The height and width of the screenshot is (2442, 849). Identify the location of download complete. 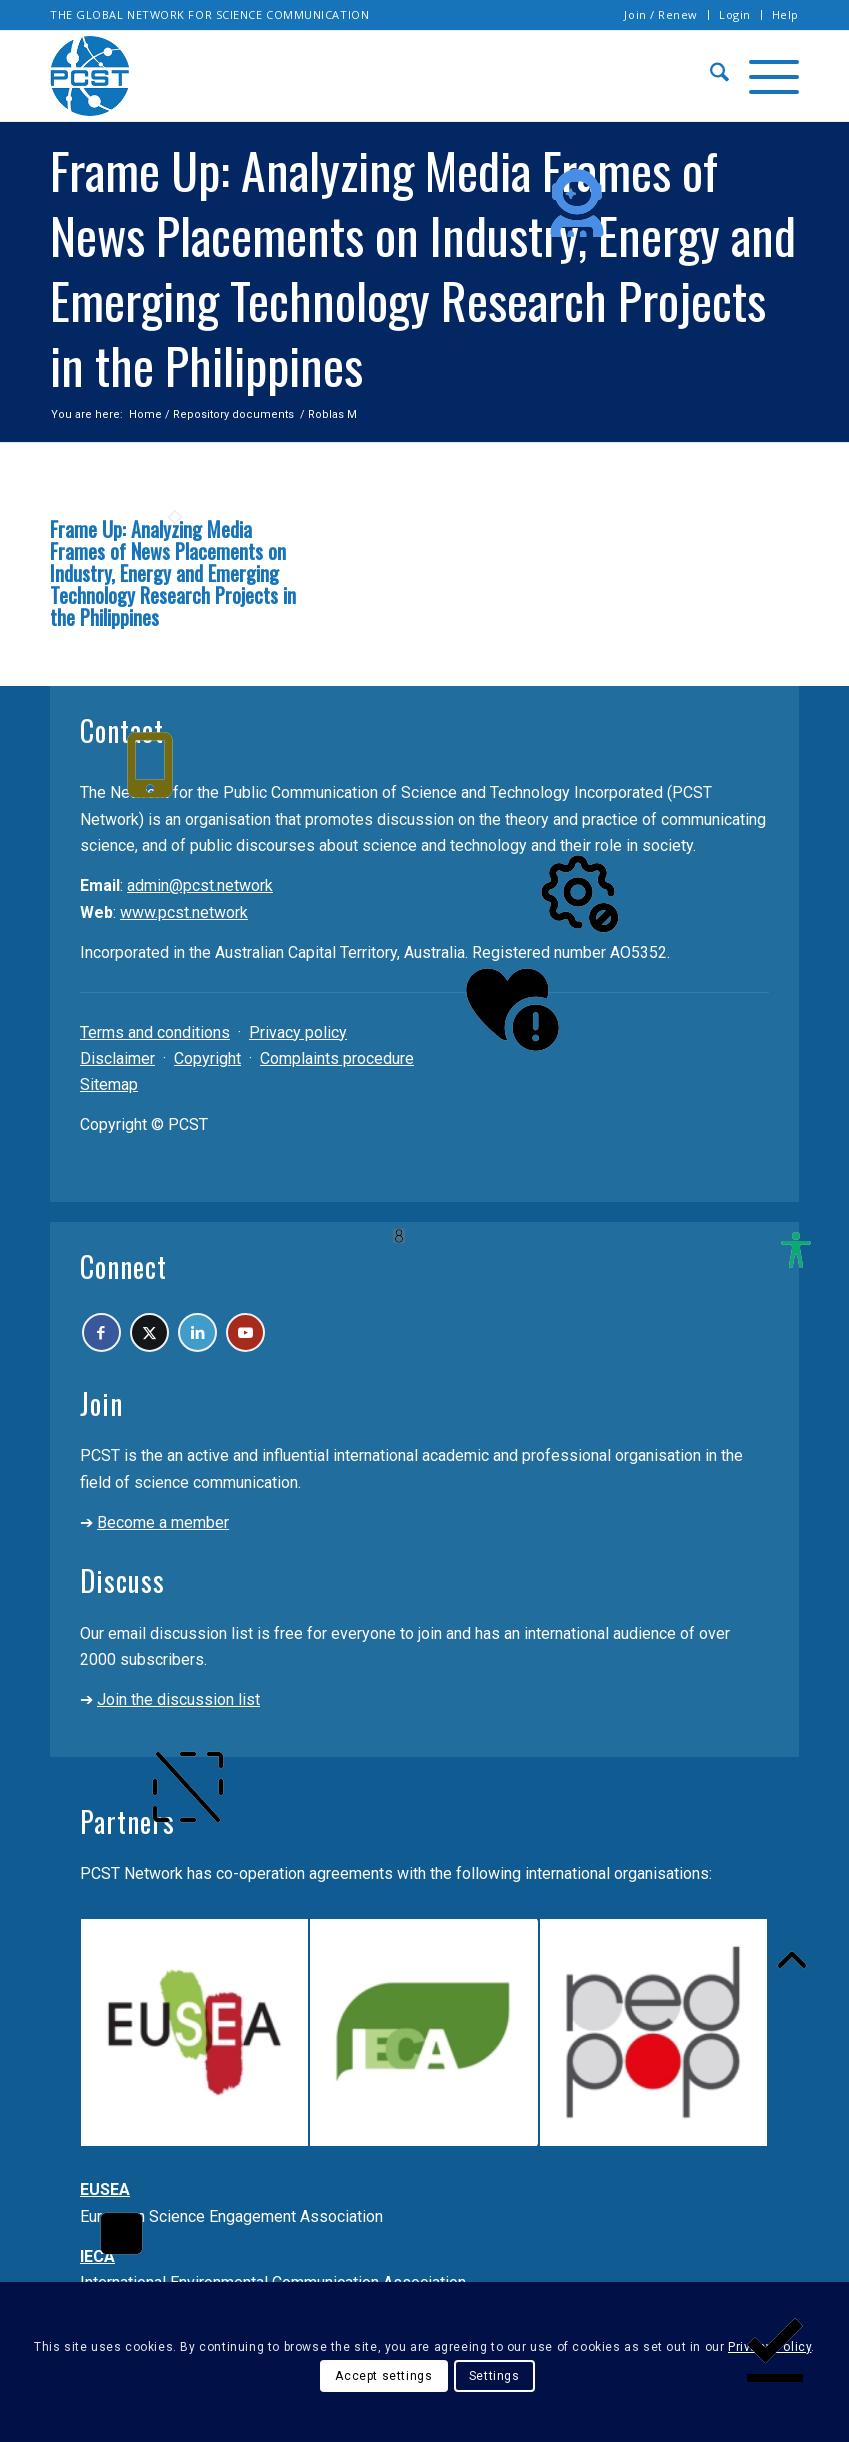
(775, 2350).